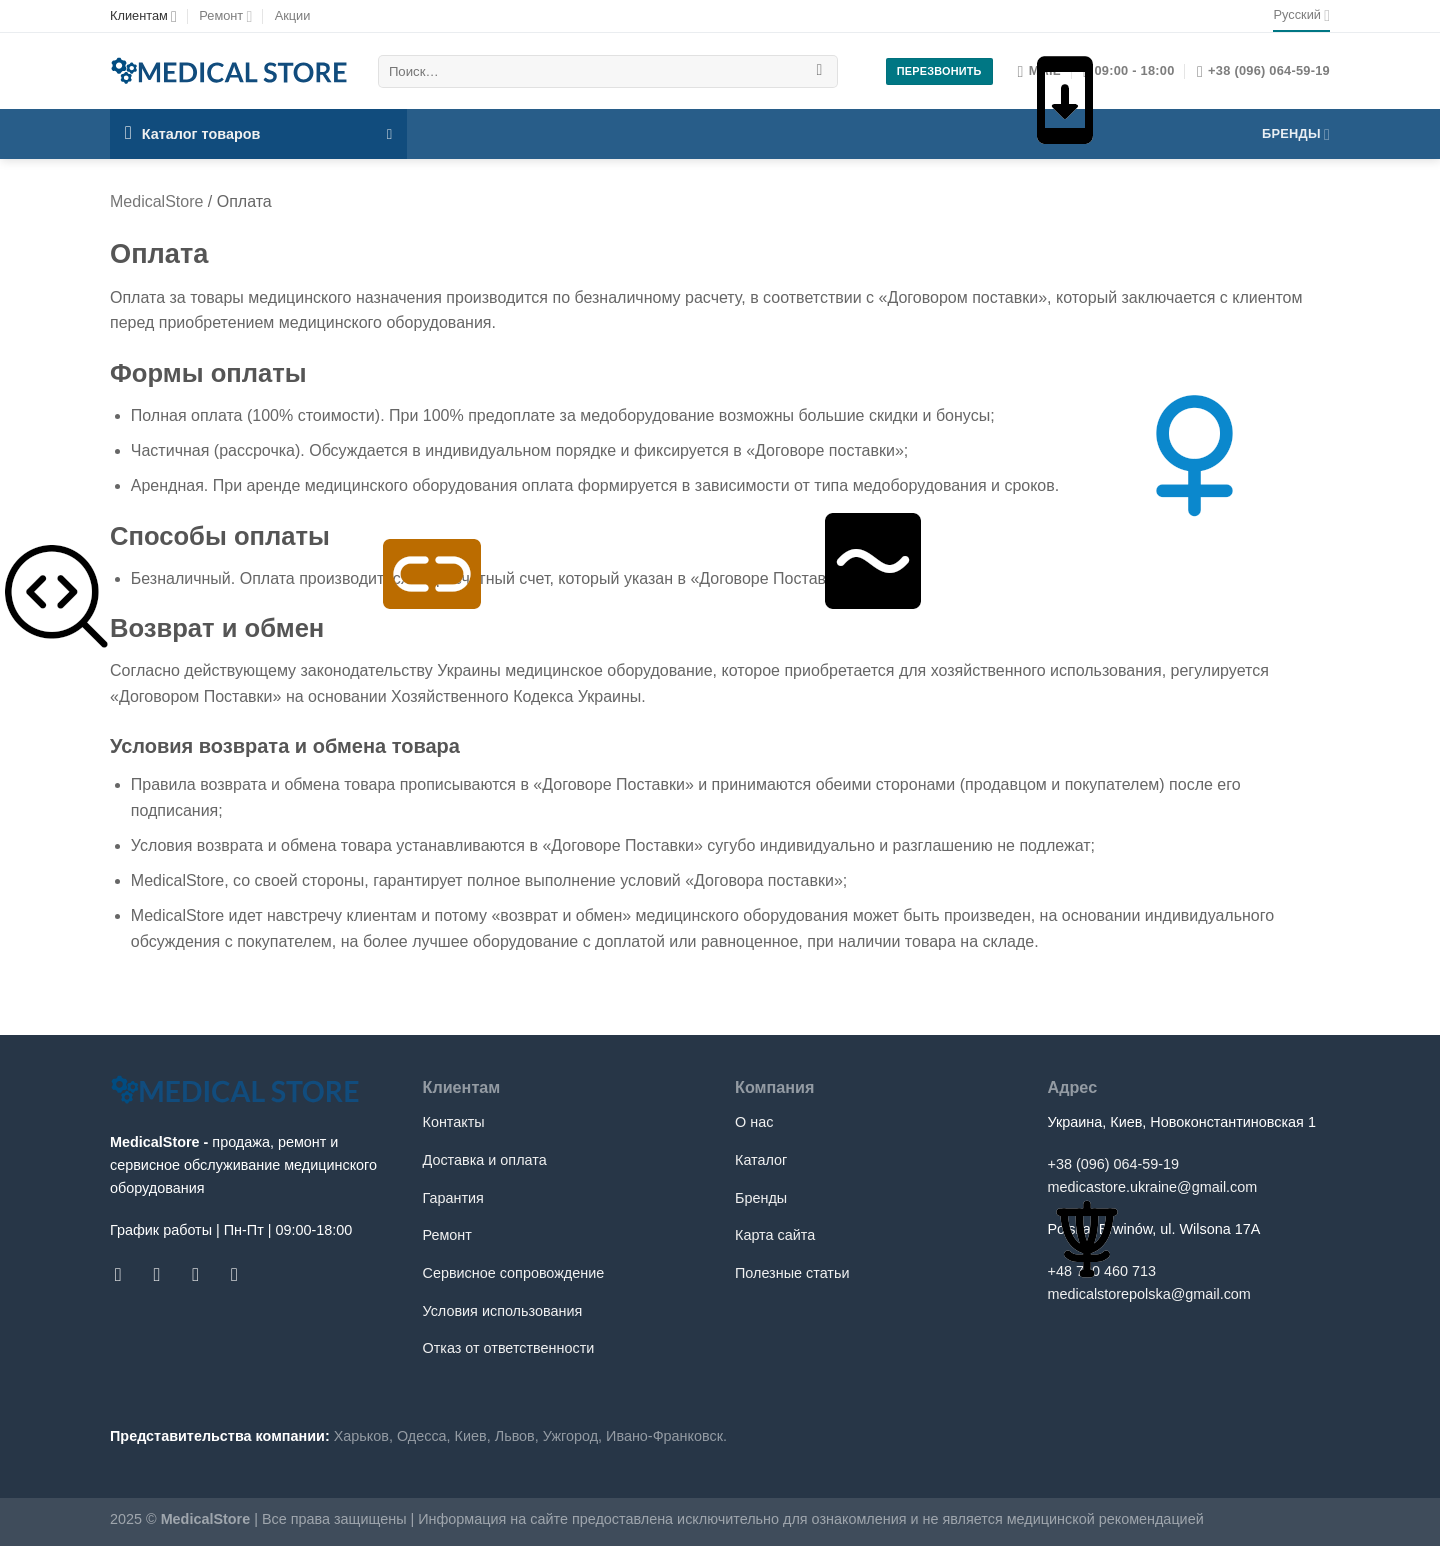 Image resolution: width=1440 pixels, height=1546 pixels. I want to click on indicates approximate or similar value, so click(873, 561).